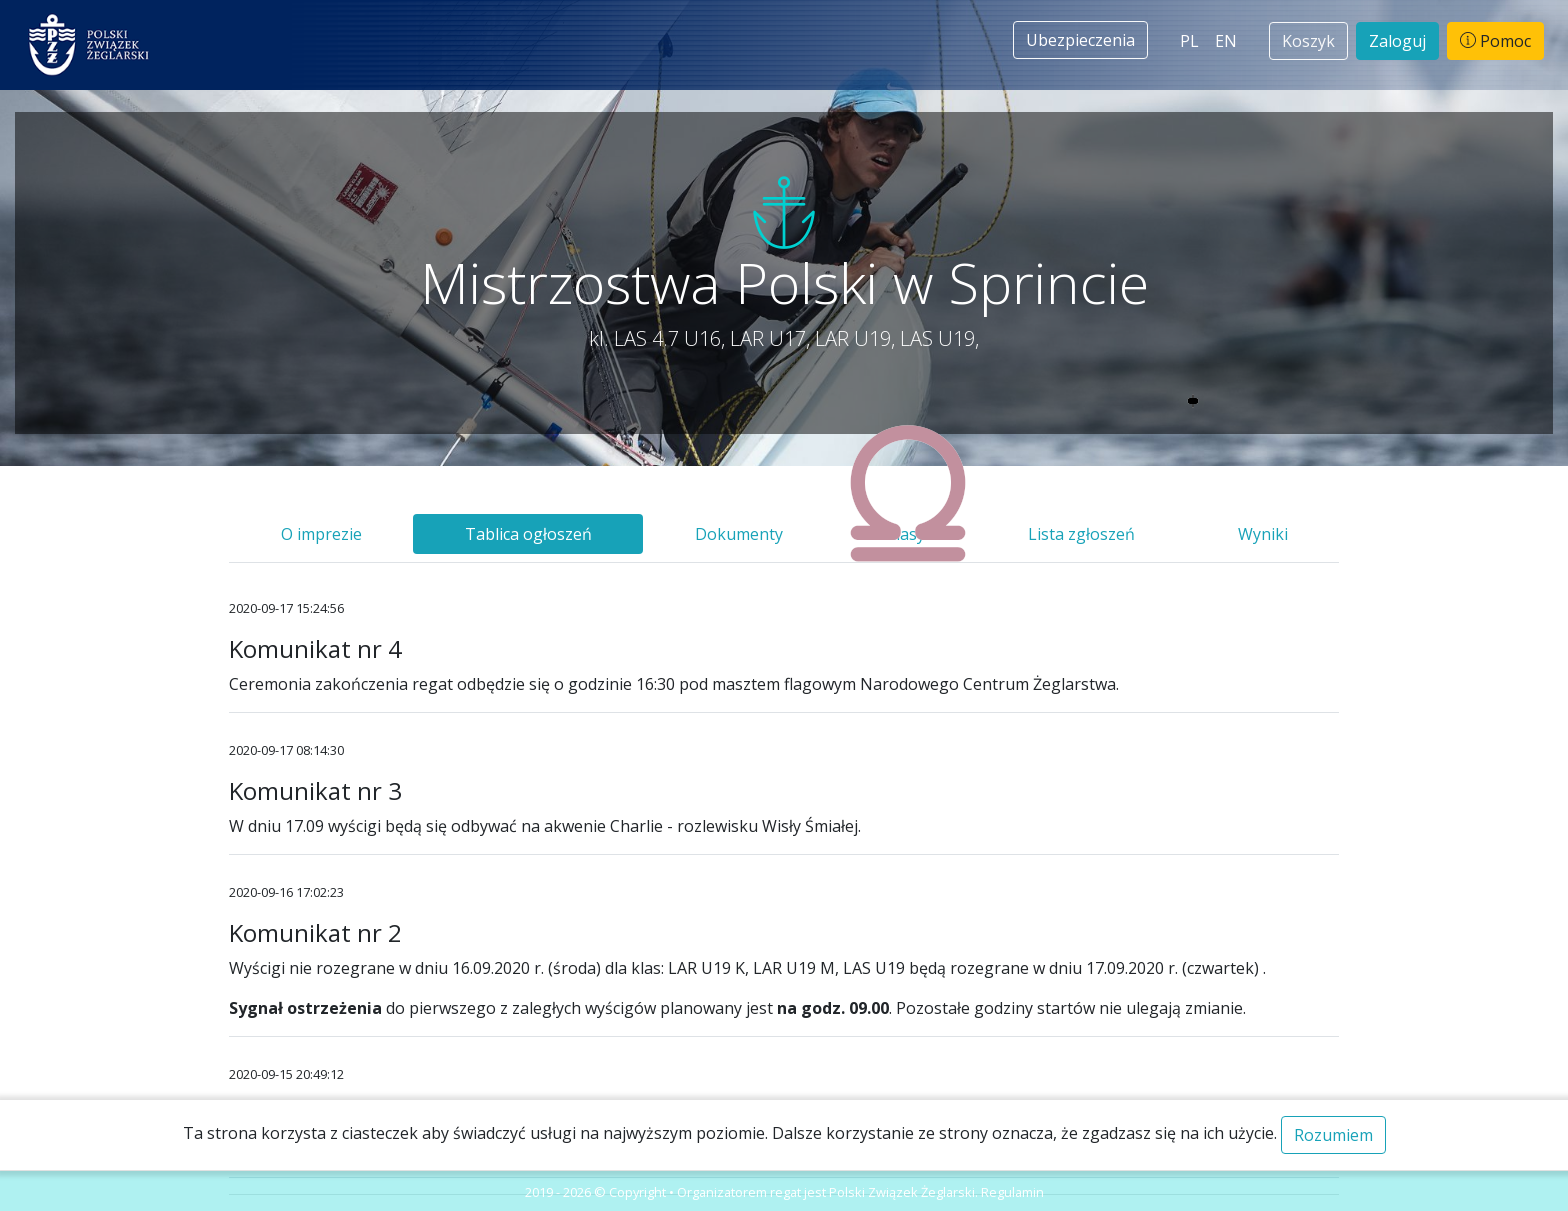  What do you see at coordinates (908, 497) in the screenshot?
I see `libra zodiac sign symbol` at bounding box center [908, 497].